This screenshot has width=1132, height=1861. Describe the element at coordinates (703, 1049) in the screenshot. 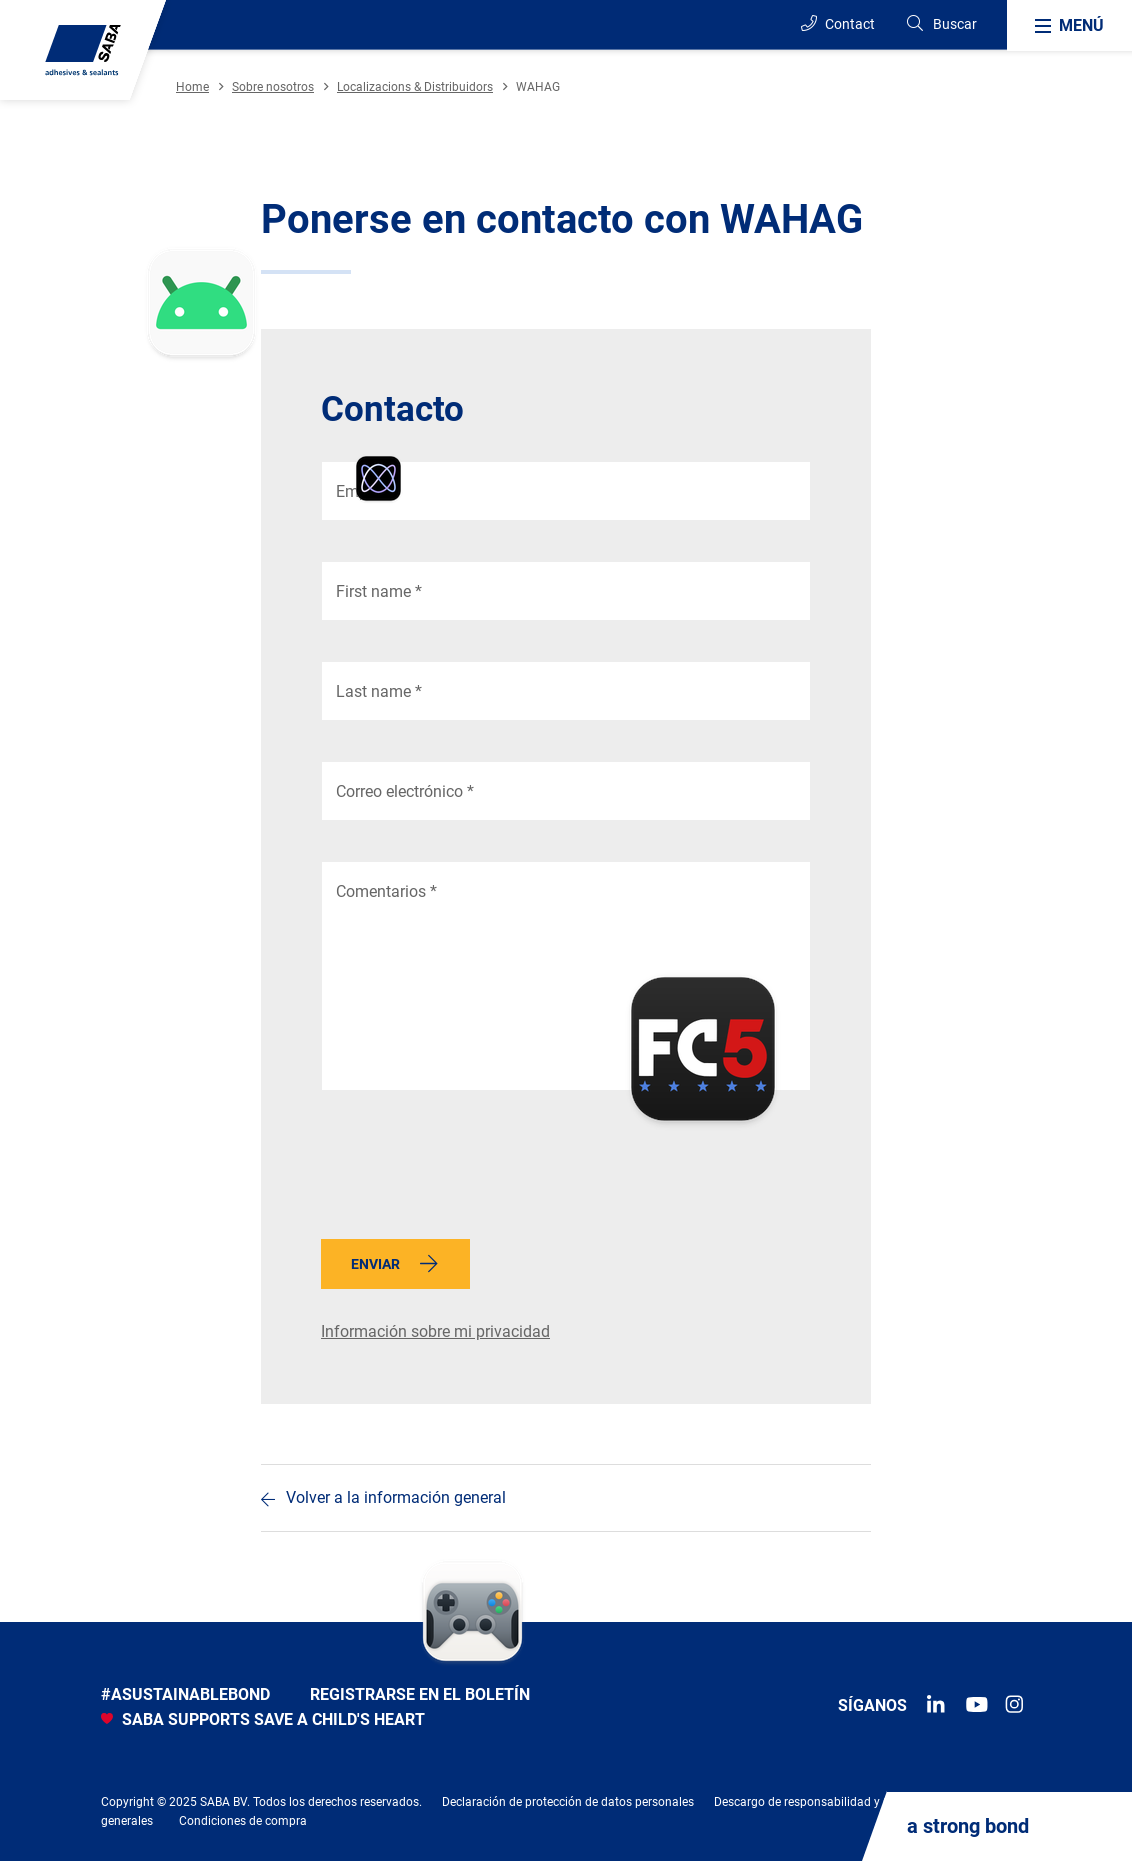

I see `launch far cry 5 game` at that location.